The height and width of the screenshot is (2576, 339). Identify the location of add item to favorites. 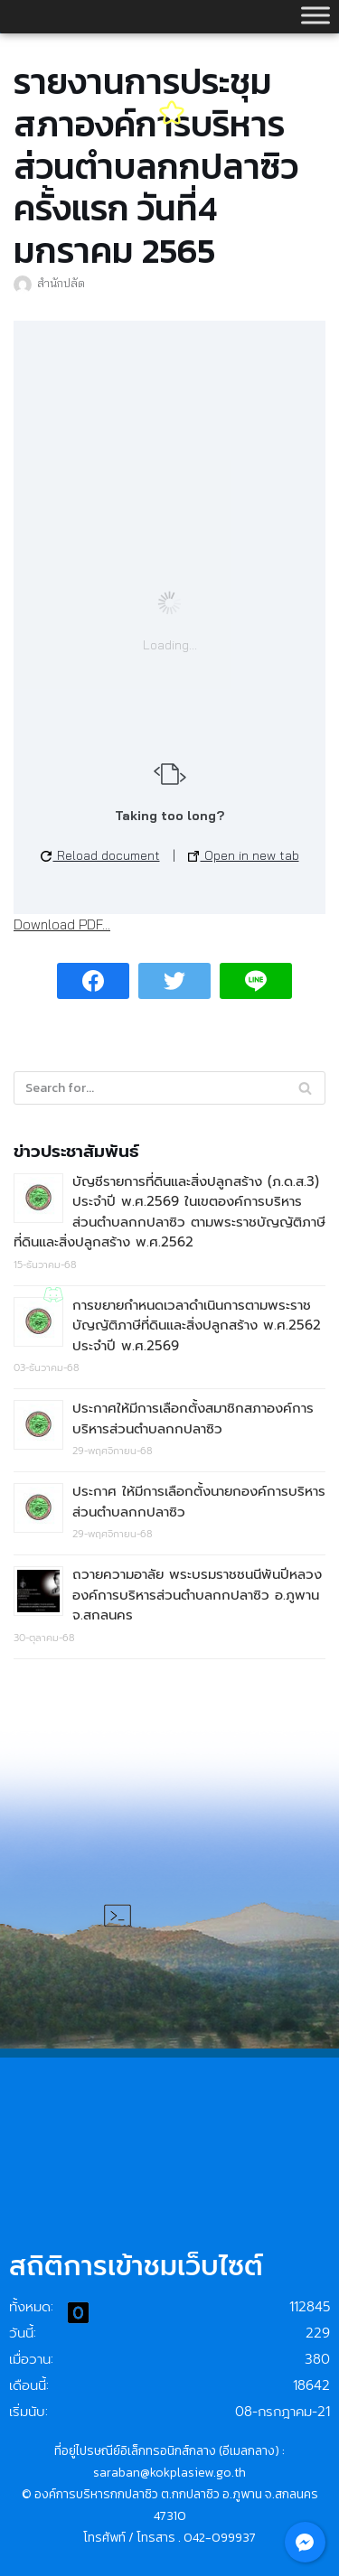
(172, 113).